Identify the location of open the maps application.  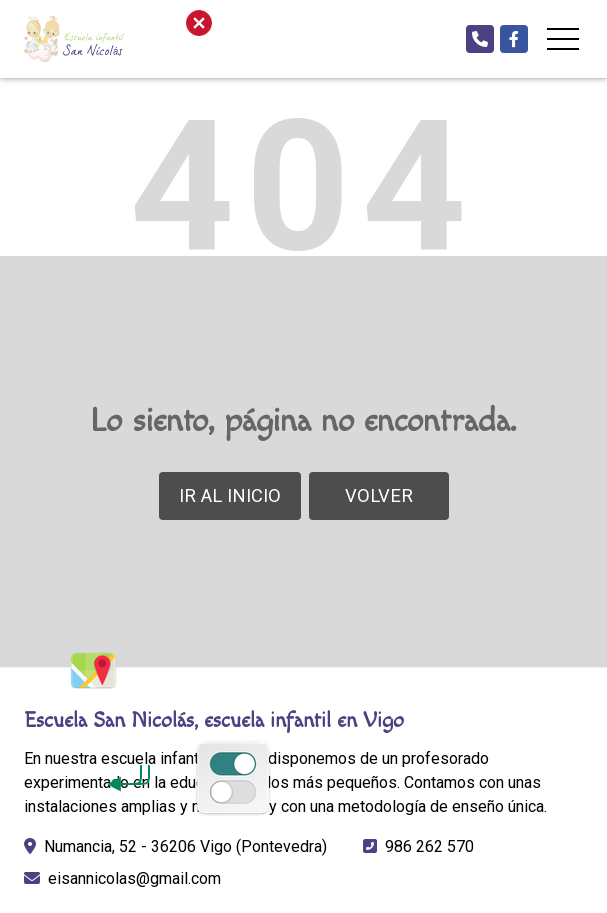
(93, 670).